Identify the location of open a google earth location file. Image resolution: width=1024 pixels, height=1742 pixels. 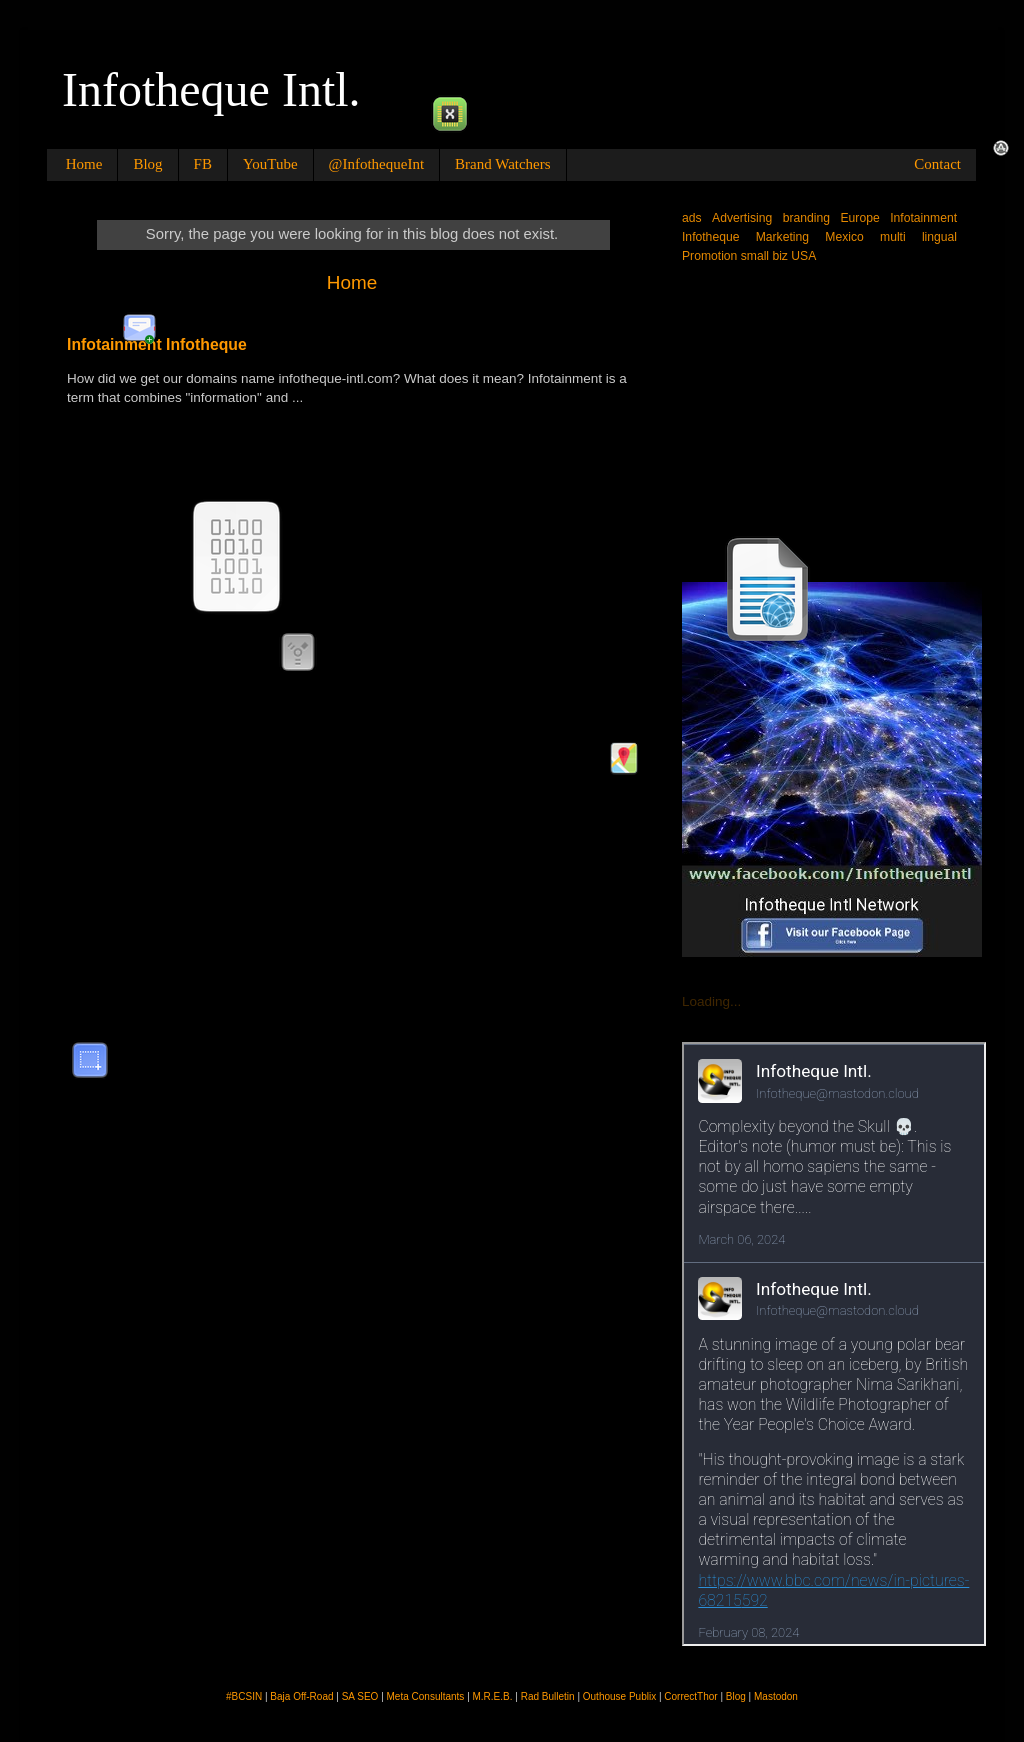
(624, 758).